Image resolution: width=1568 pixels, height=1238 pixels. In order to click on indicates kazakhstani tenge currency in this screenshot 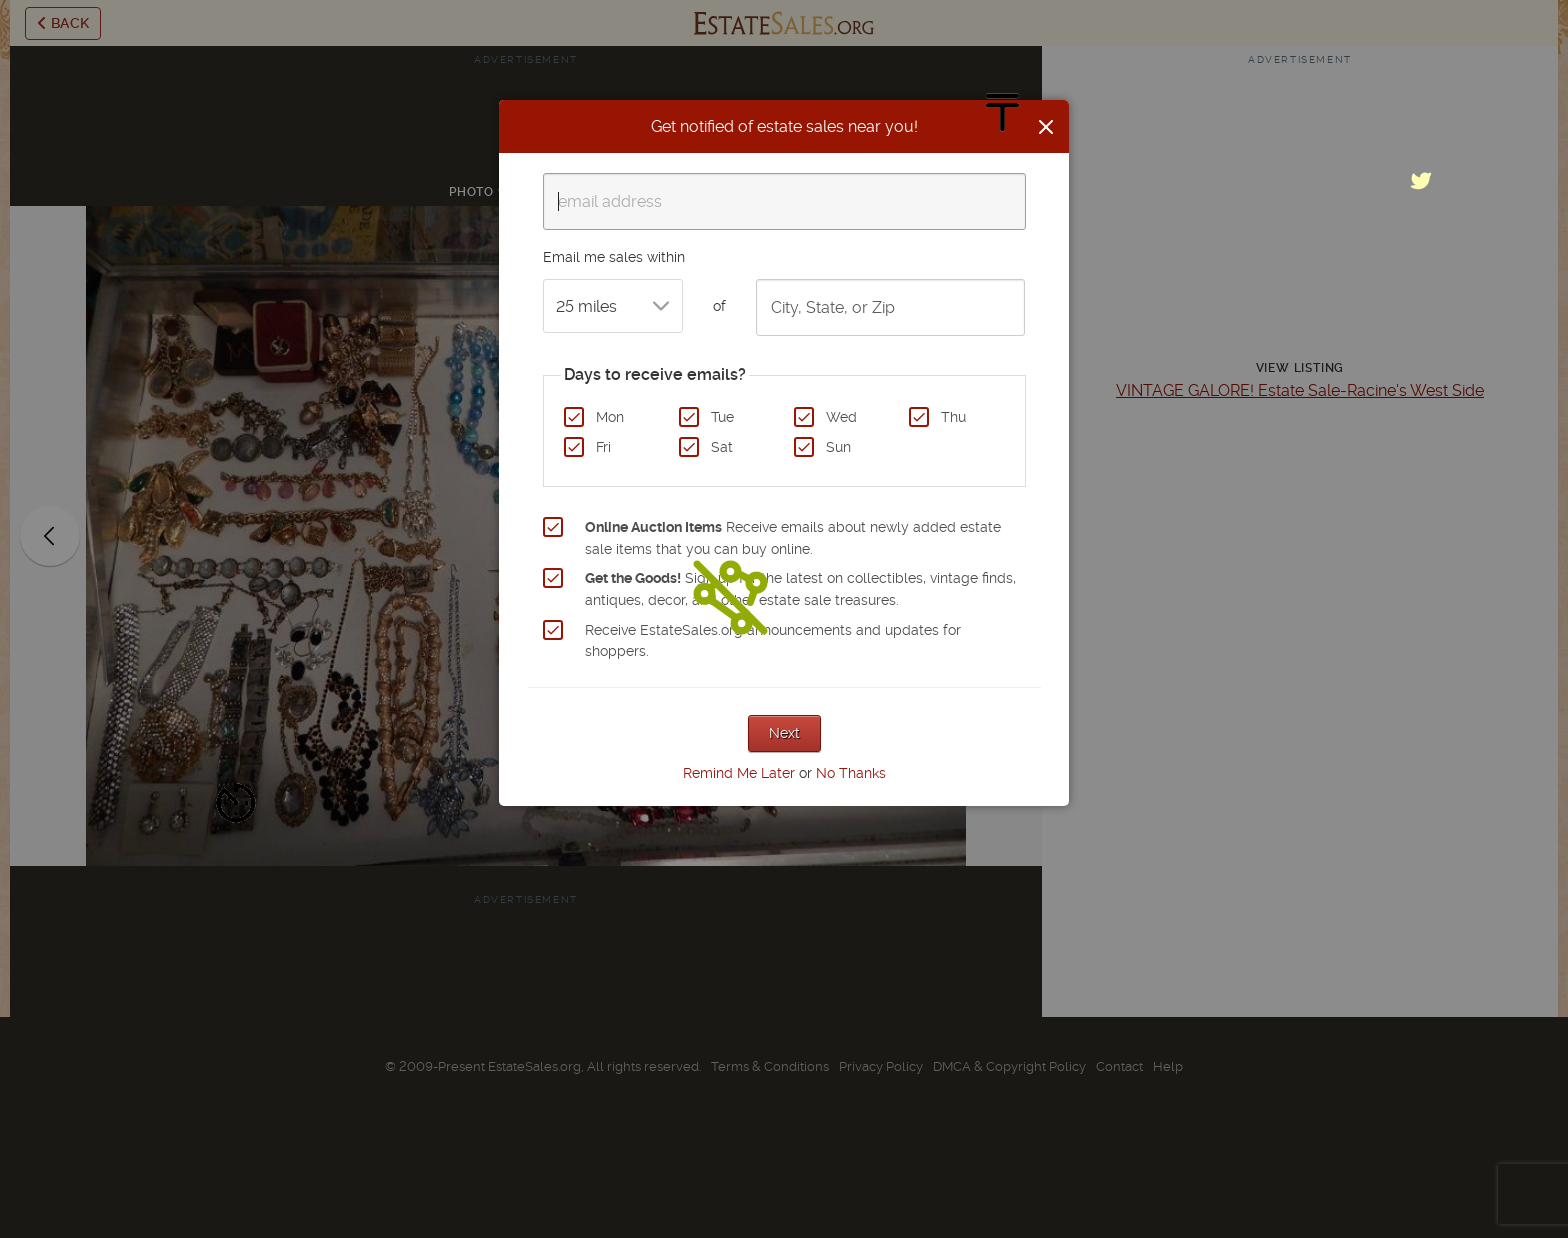, I will do `click(1002, 112)`.